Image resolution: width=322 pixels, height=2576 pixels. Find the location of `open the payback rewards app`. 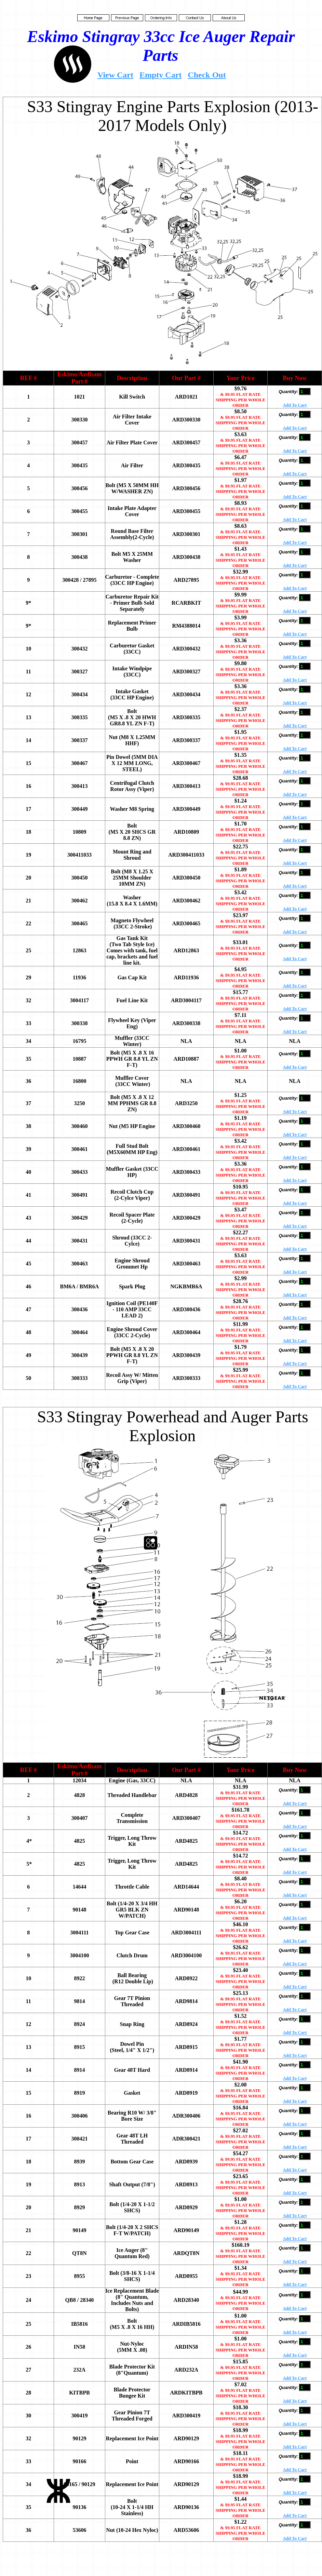

open the payback rewards app is located at coordinates (150, 1543).